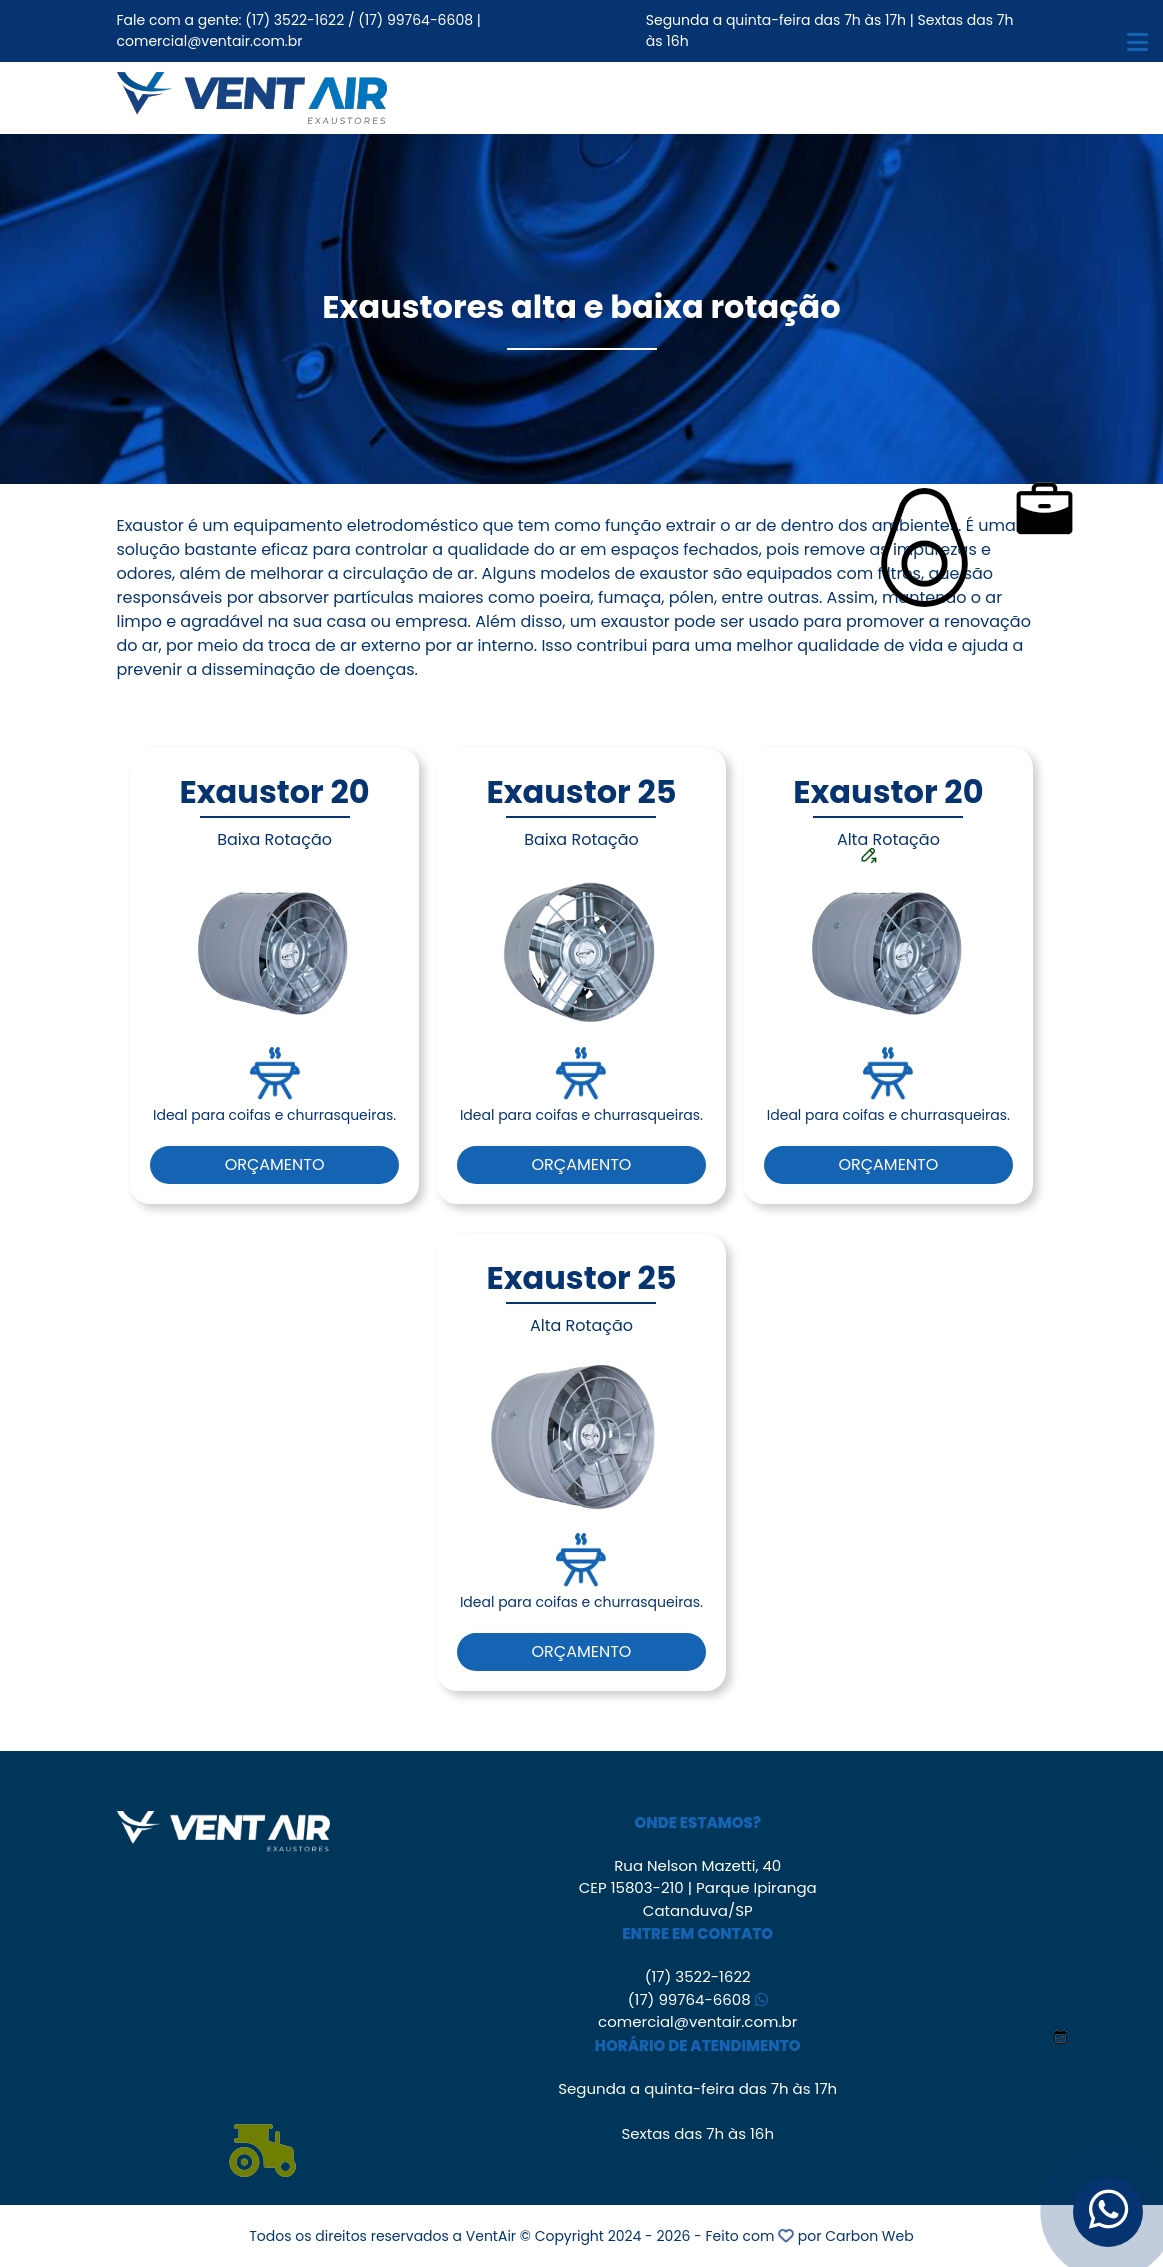 This screenshot has width=1163, height=2267. I want to click on access work or business-related content, so click(1044, 510).